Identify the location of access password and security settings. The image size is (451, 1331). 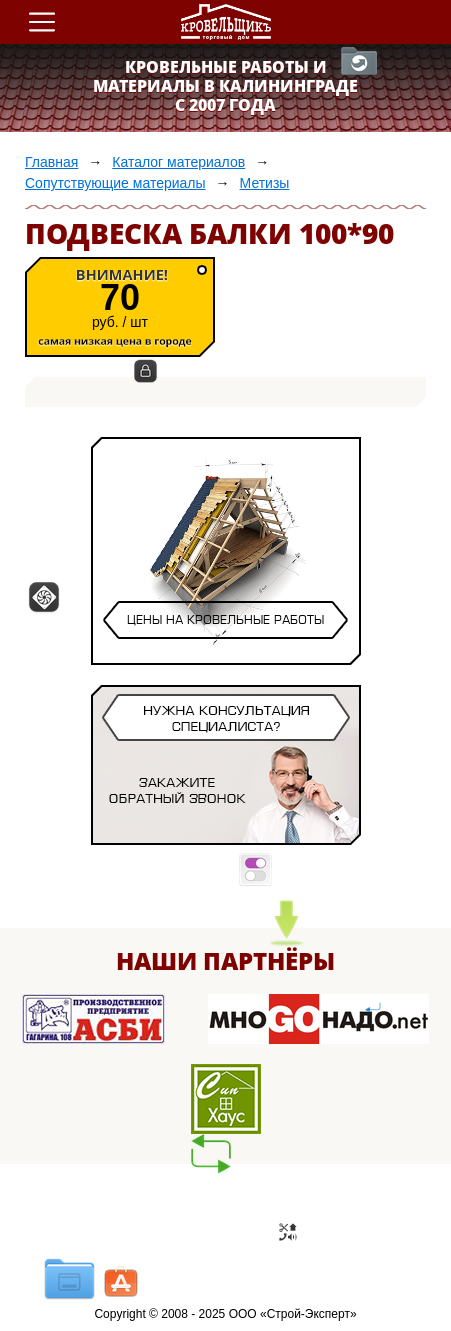
(145, 371).